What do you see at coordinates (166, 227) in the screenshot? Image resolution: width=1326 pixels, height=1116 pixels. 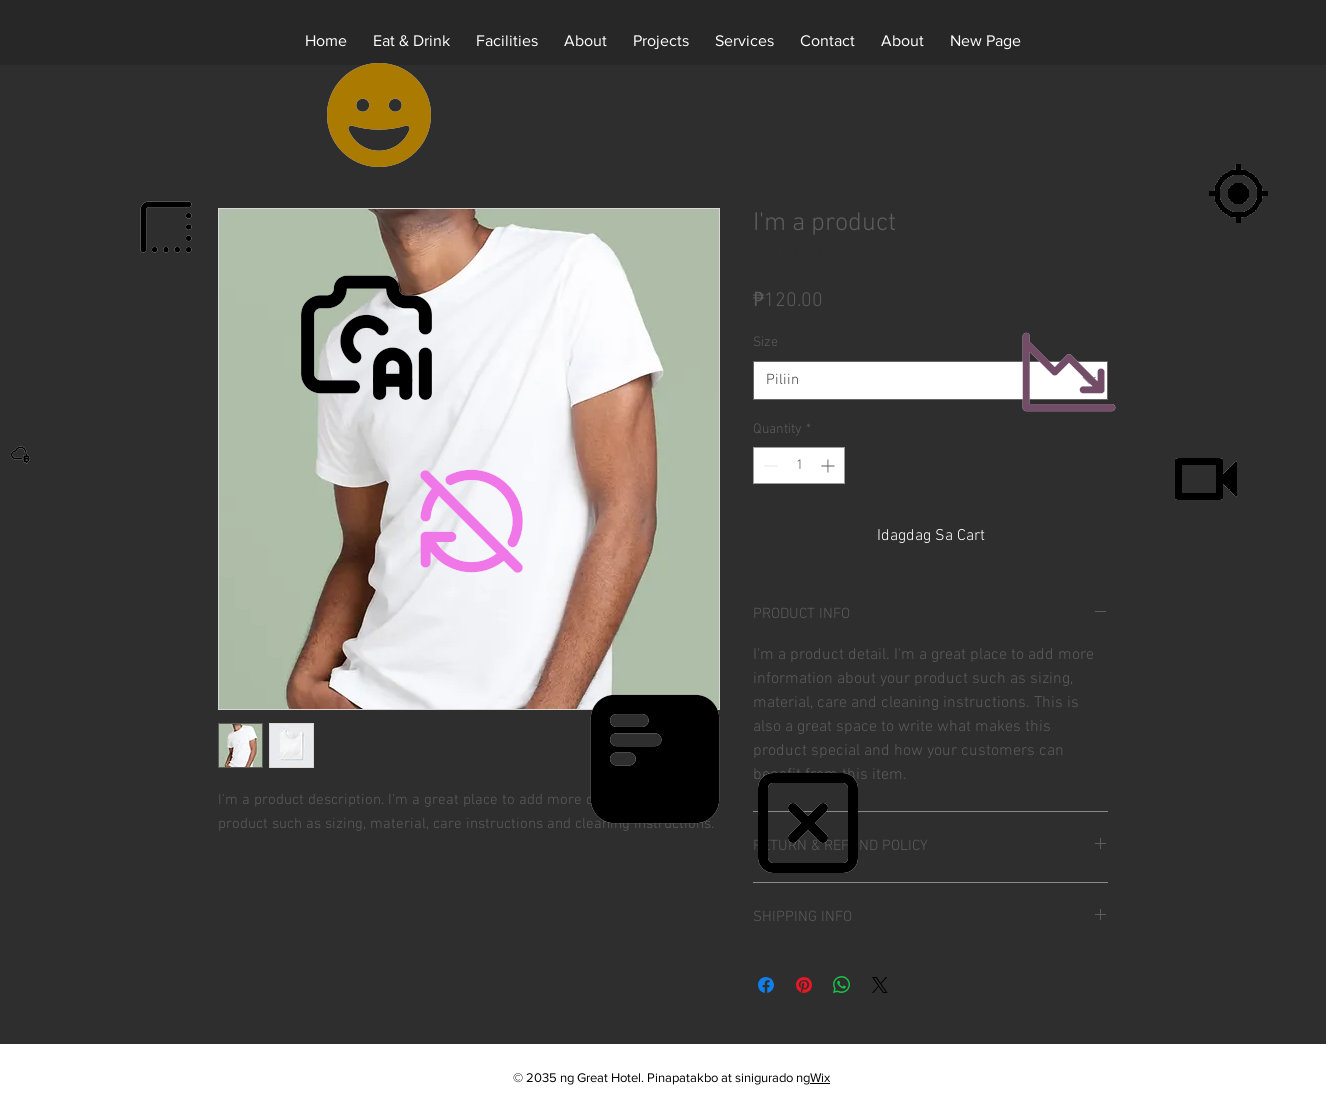 I see `change border style for selected element` at bounding box center [166, 227].